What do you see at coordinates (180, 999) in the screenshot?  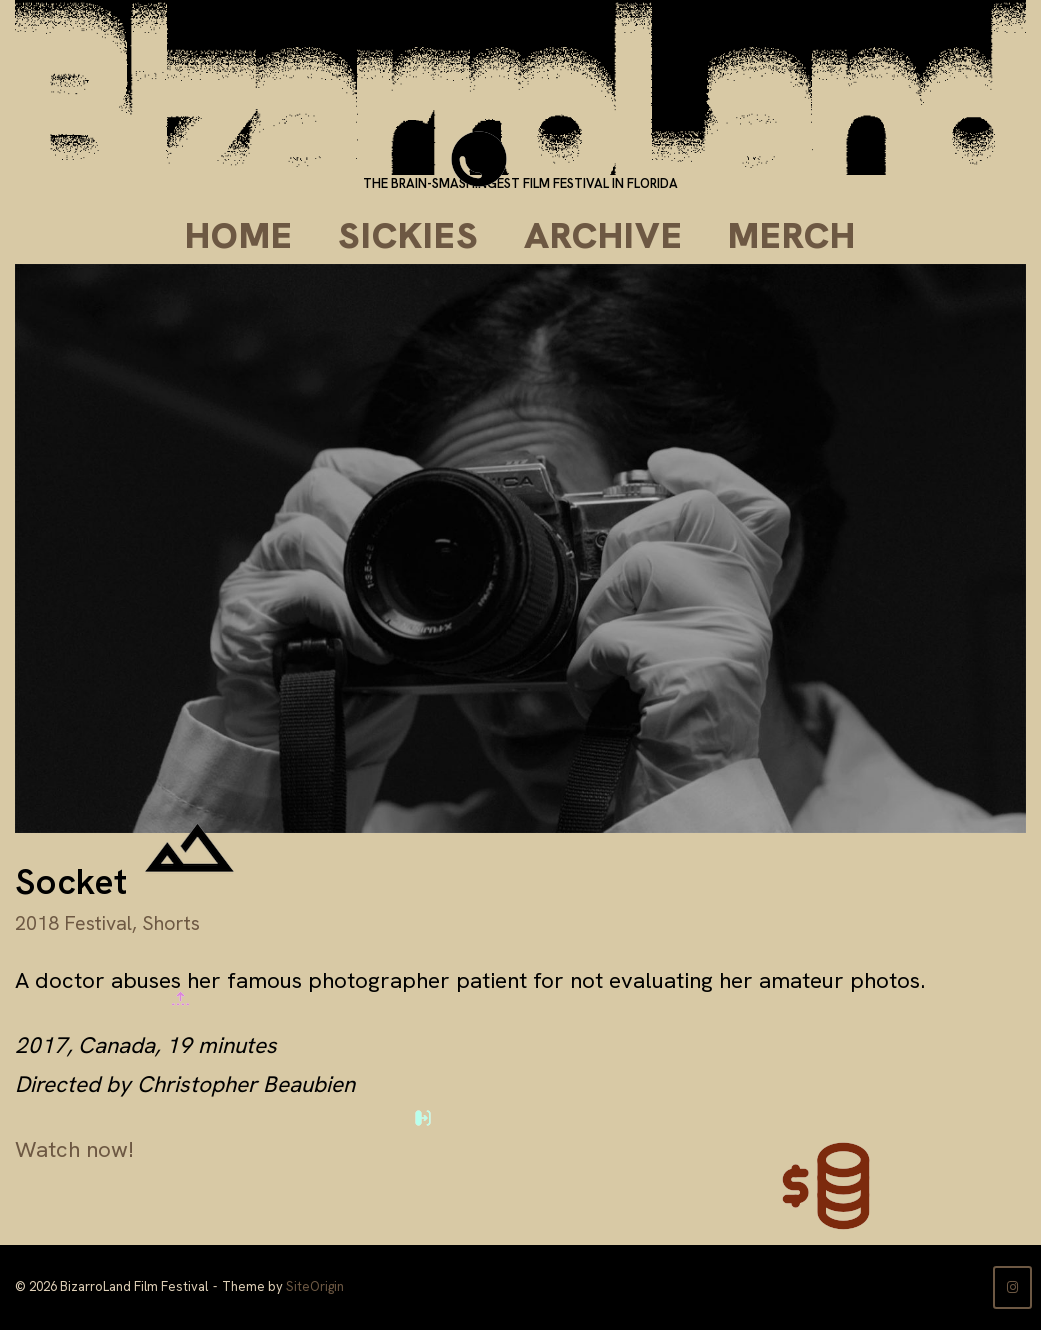 I see `collapse content upward` at bounding box center [180, 999].